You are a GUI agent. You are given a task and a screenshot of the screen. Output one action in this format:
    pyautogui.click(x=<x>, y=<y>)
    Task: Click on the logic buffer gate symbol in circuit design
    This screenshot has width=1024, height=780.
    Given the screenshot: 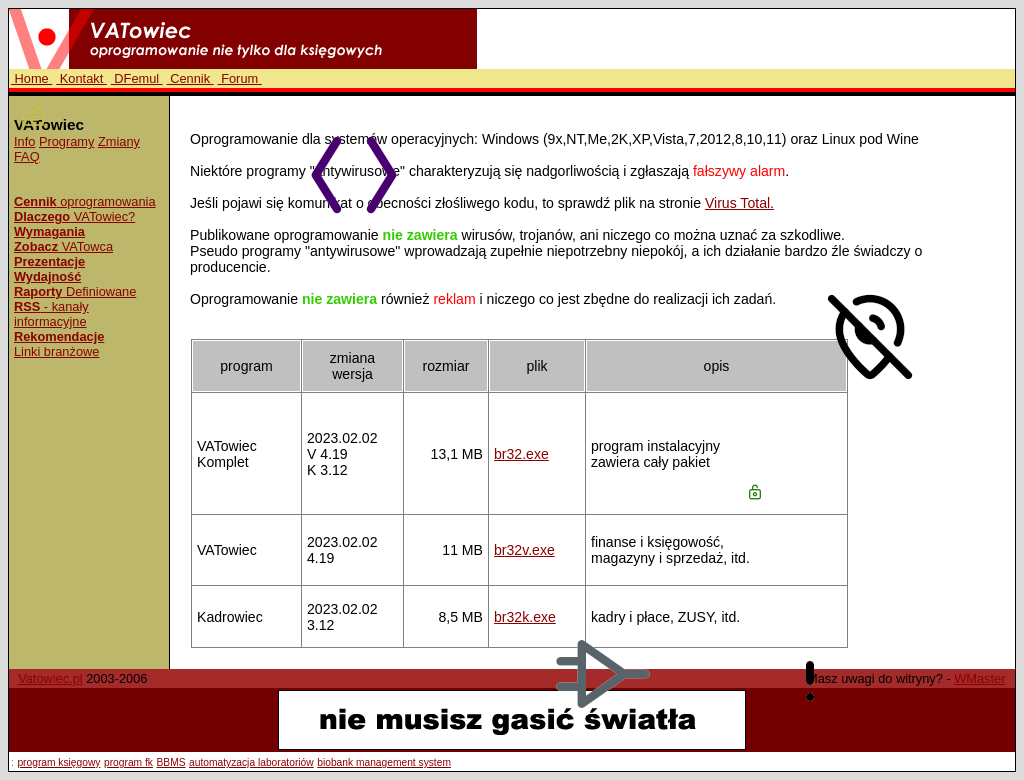 What is the action you would take?
    pyautogui.click(x=603, y=674)
    